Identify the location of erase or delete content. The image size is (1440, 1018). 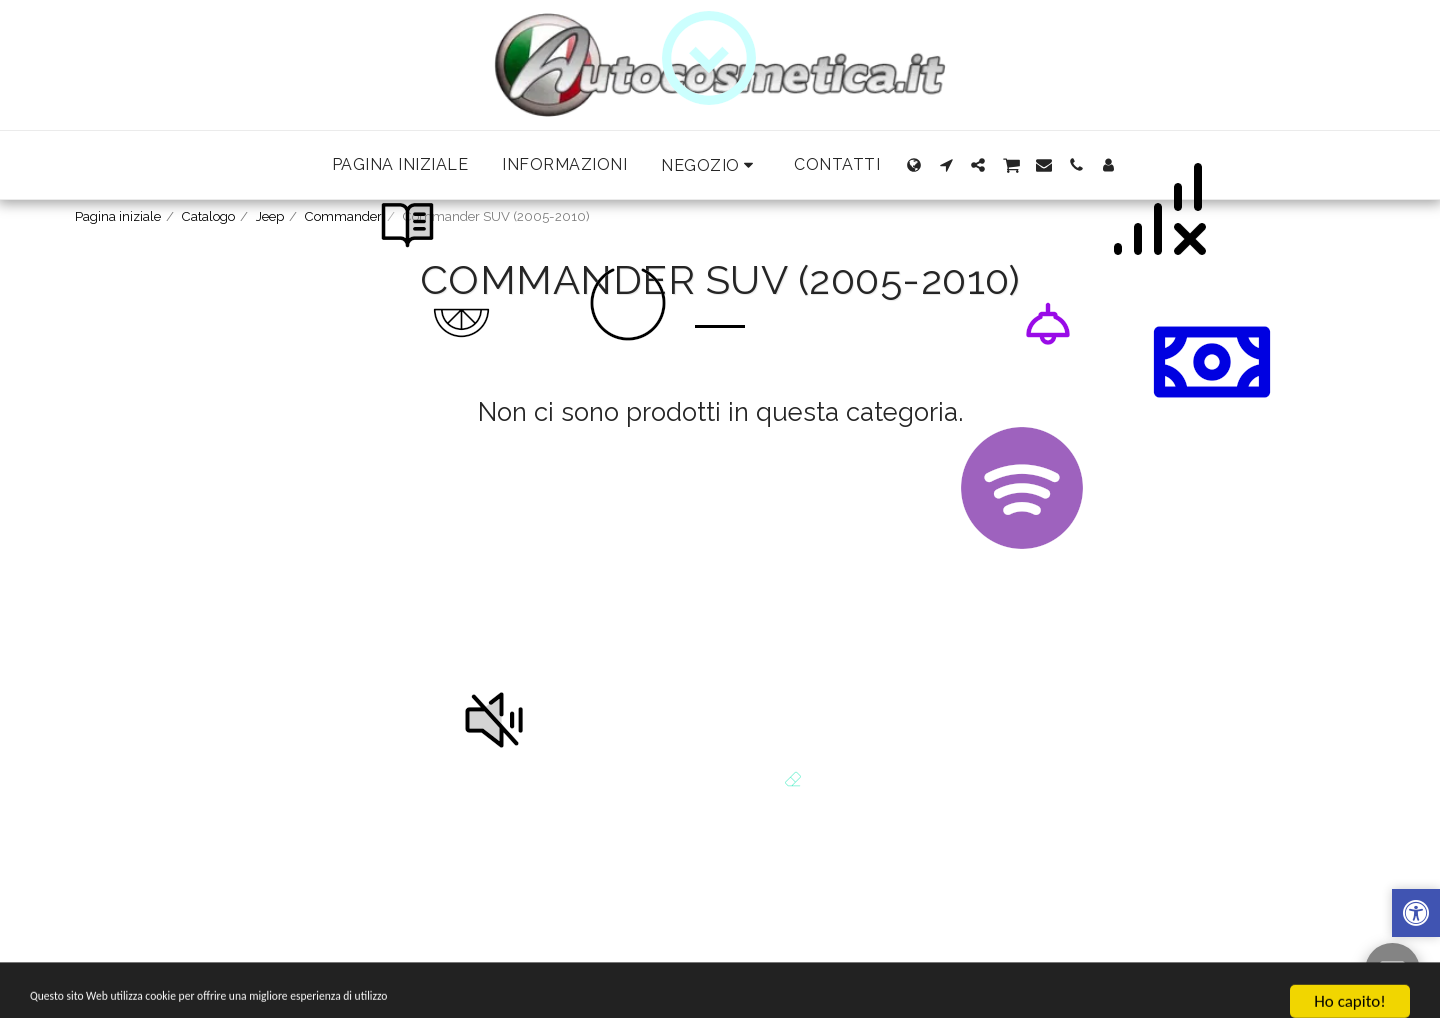
(793, 779).